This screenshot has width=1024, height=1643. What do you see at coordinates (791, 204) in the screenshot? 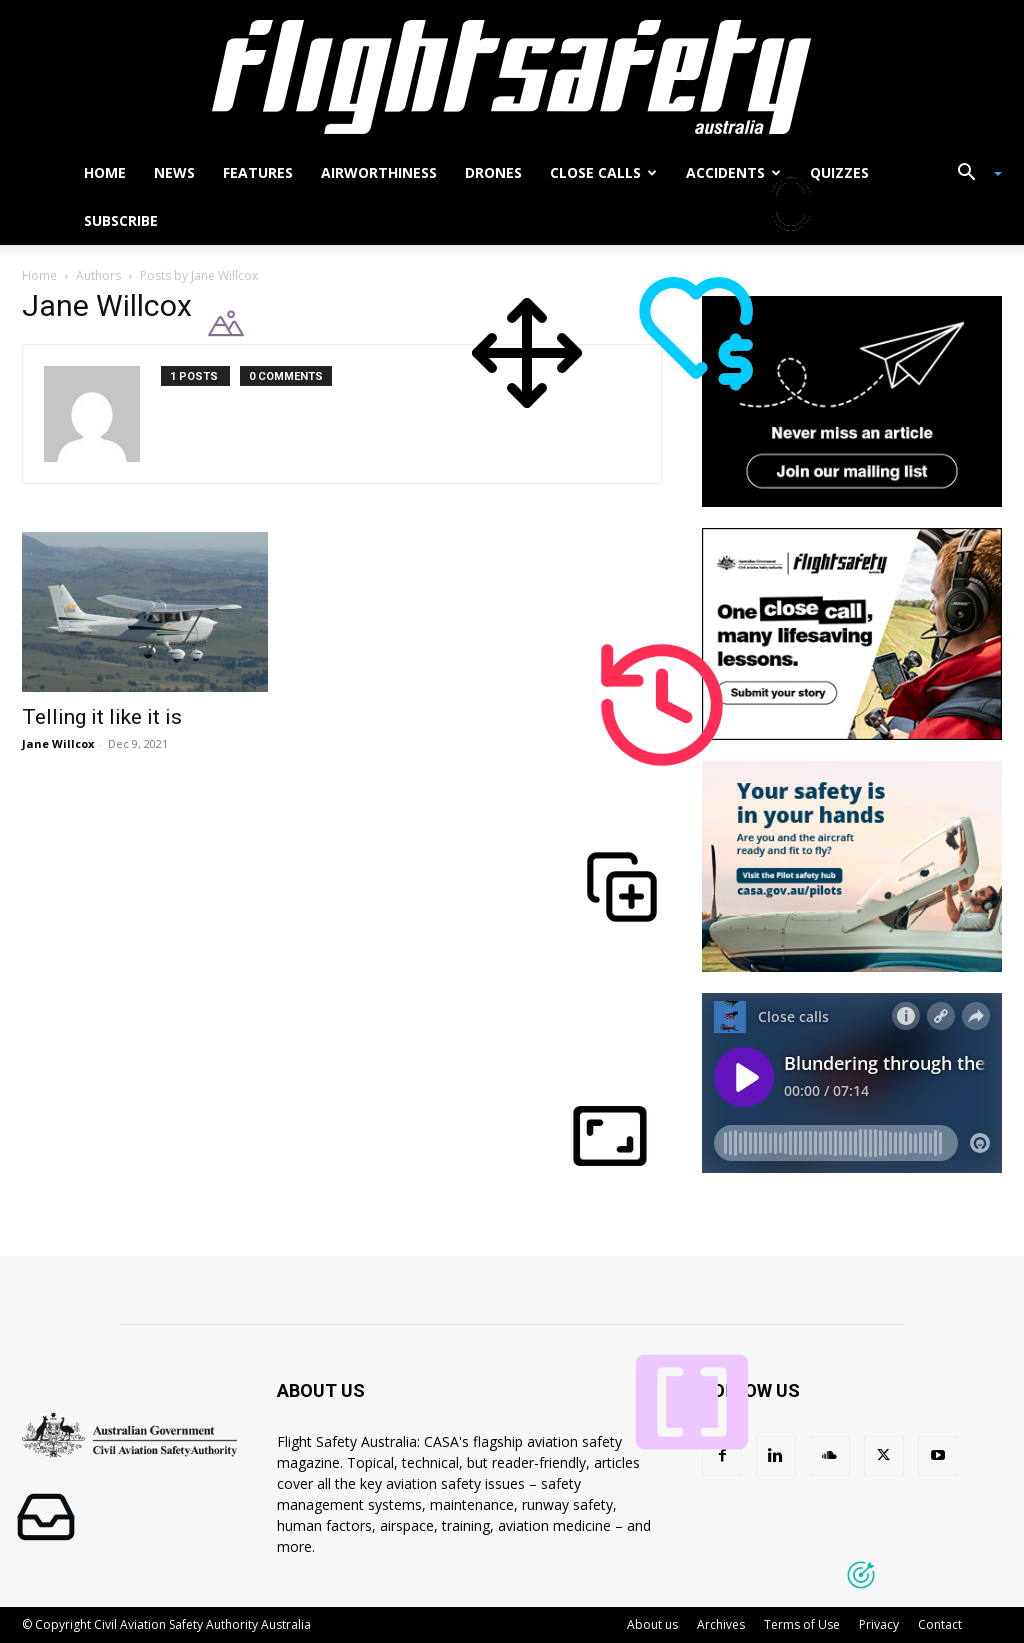
I see `mouse input device settings` at bounding box center [791, 204].